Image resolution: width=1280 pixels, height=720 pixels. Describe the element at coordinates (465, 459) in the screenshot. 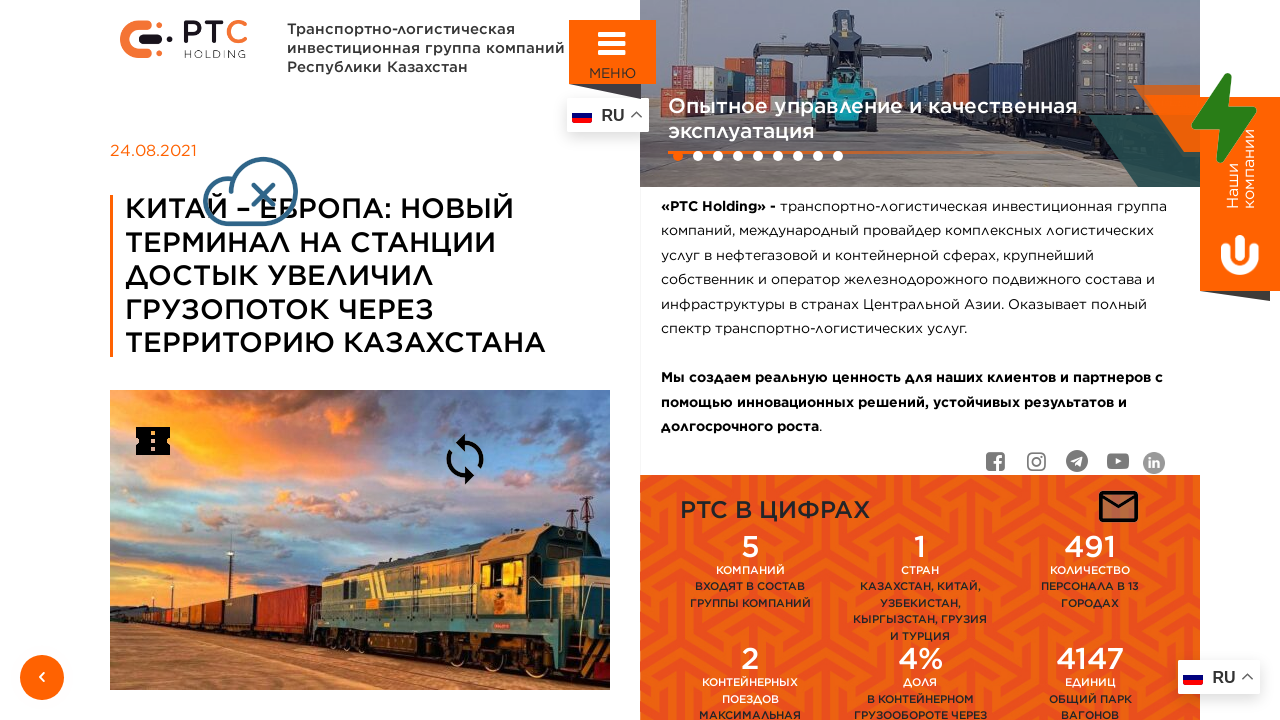

I see `sync data with cloud or server` at that location.